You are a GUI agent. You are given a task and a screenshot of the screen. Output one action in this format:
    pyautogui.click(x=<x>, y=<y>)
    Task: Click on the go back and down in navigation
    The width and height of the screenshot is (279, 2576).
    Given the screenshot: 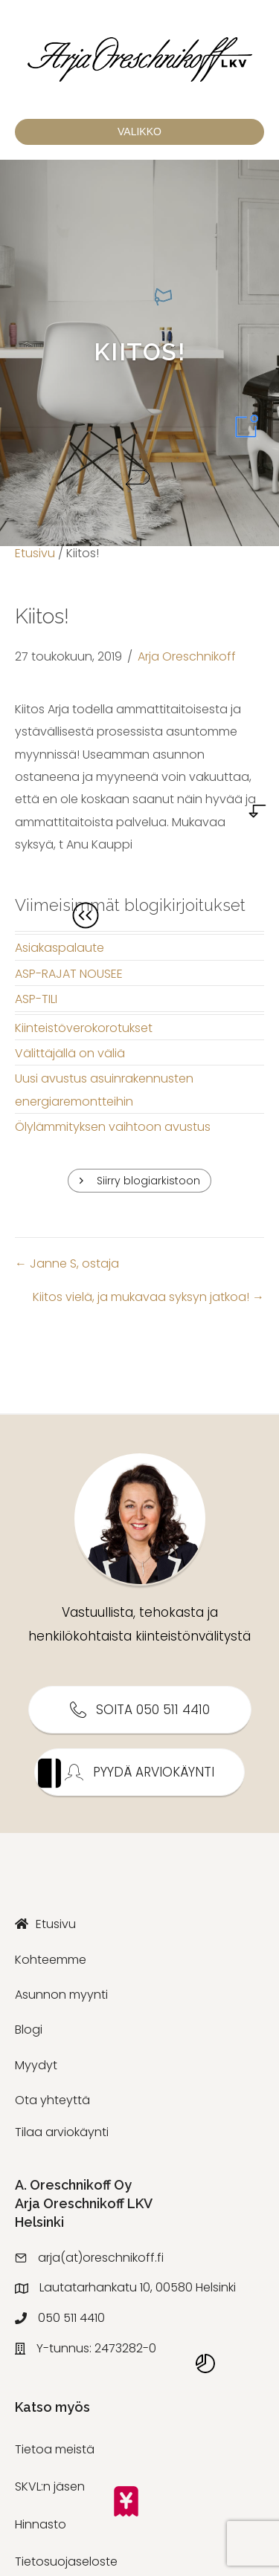 What is the action you would take?
    pyautogui.click(x=257, y=810)
    